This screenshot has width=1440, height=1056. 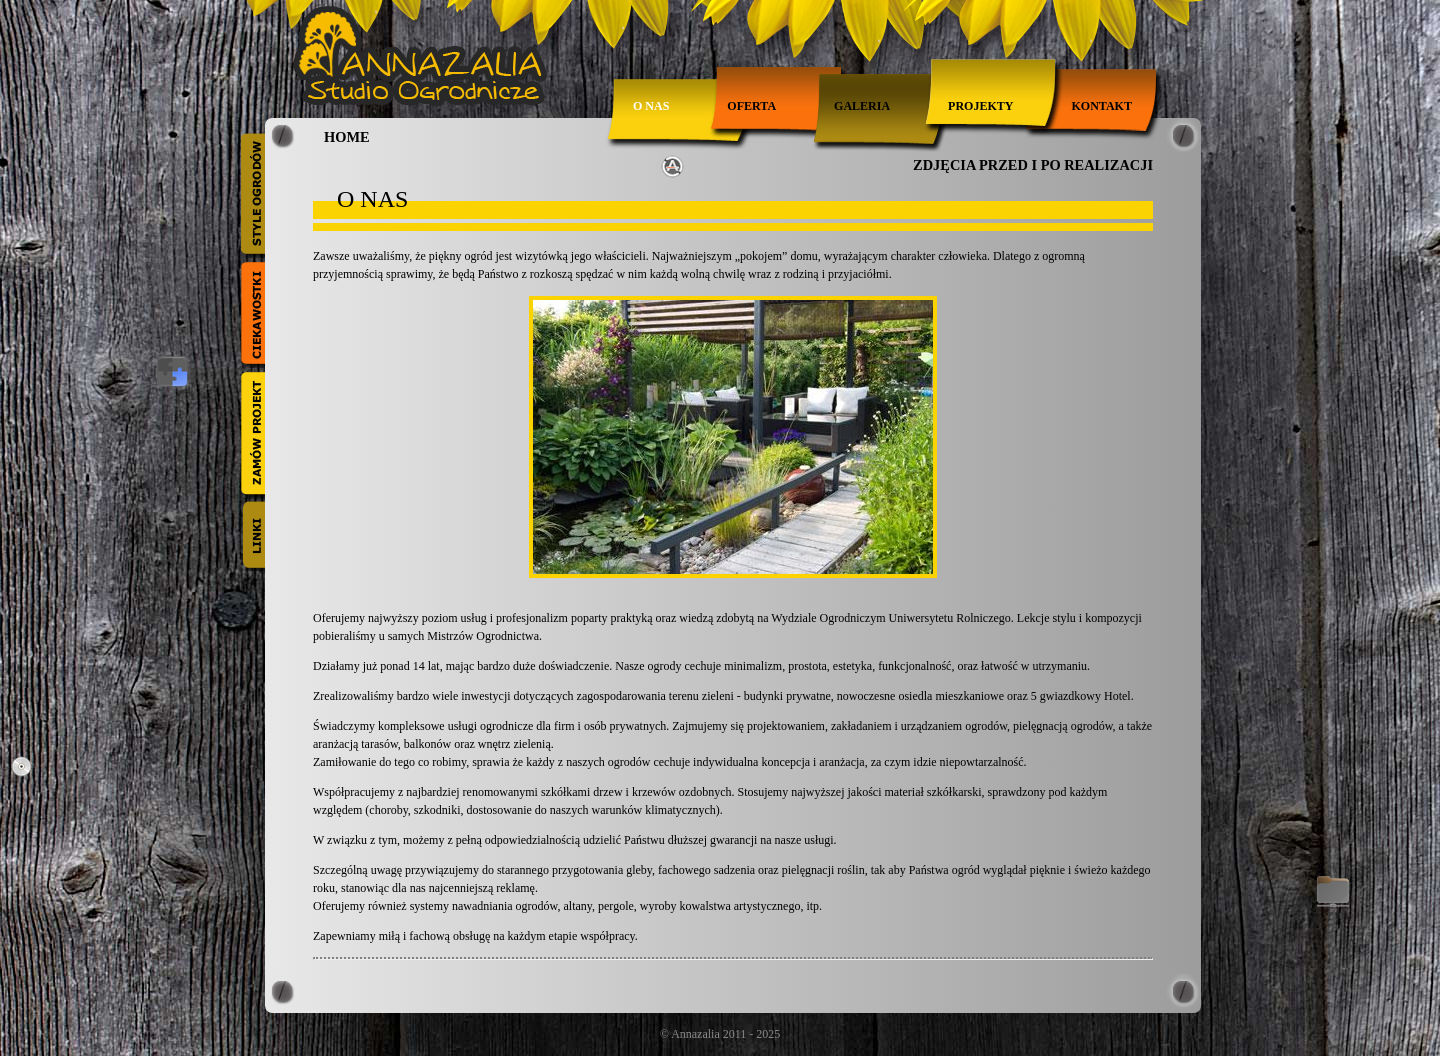 I want to click on access files stored on a remote server or network location, so click(x=1333, y=891).